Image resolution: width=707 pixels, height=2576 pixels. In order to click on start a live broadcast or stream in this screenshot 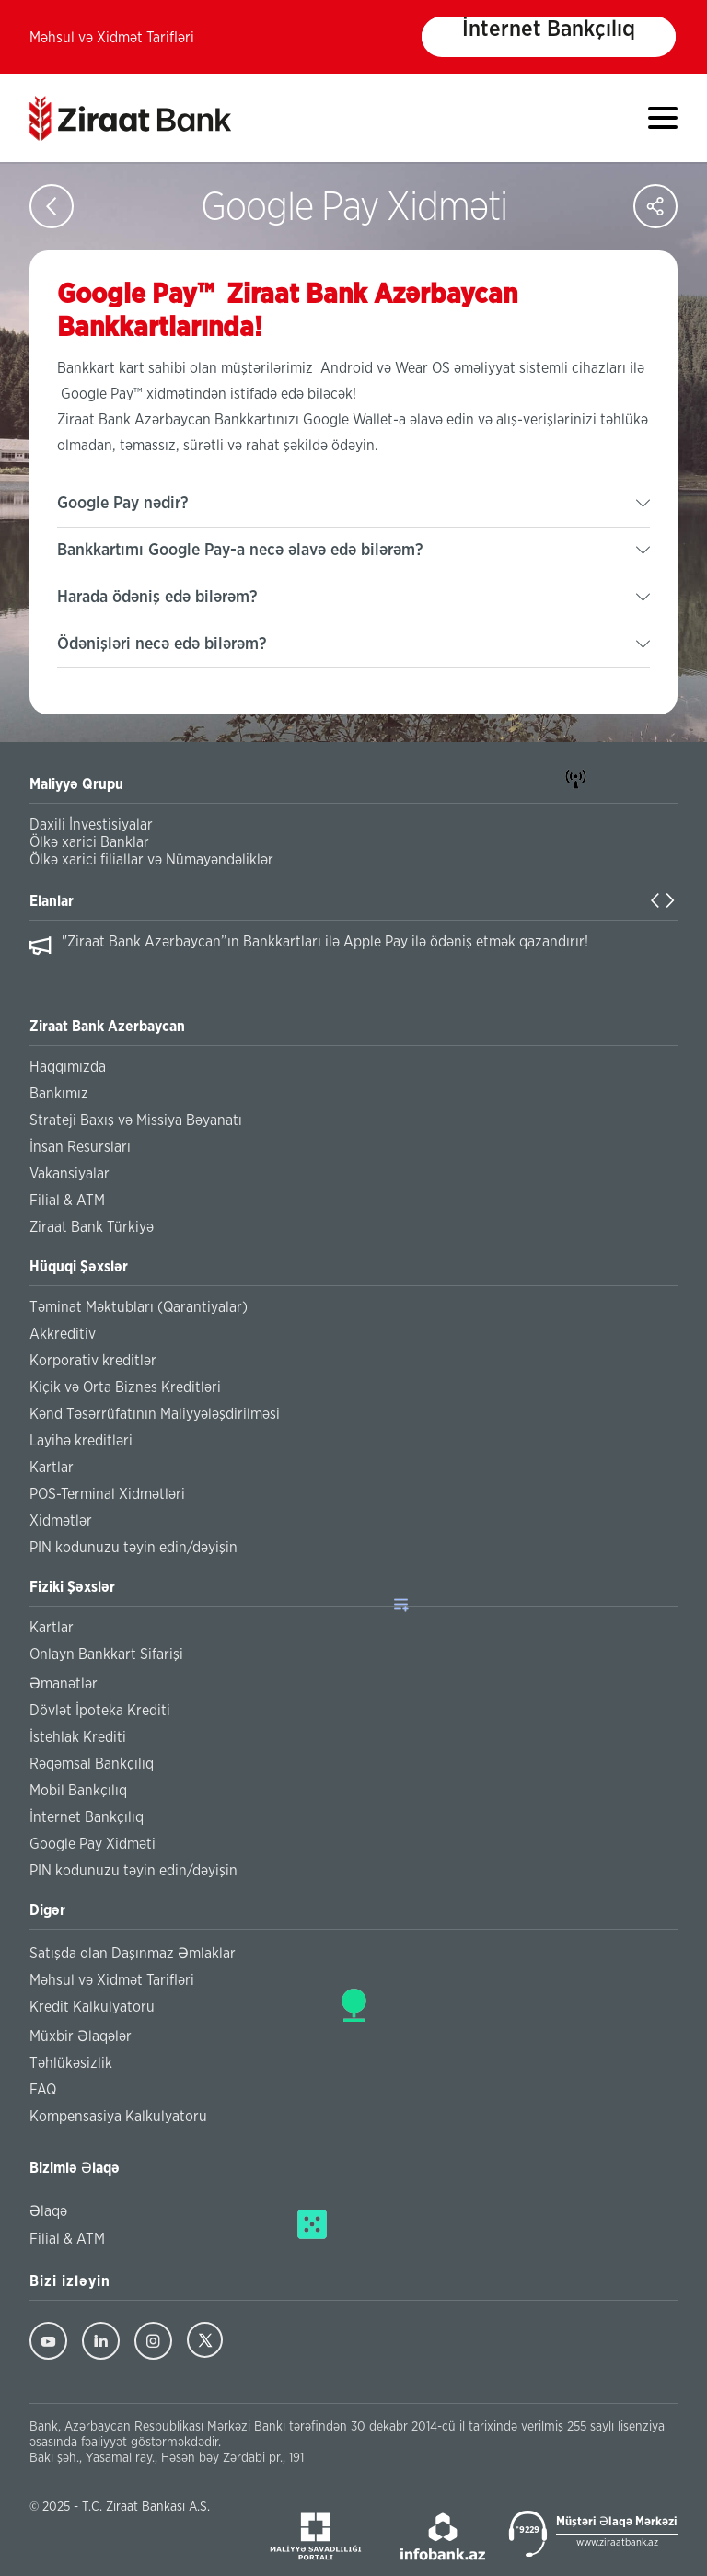, I will do `click(575, 778)`.